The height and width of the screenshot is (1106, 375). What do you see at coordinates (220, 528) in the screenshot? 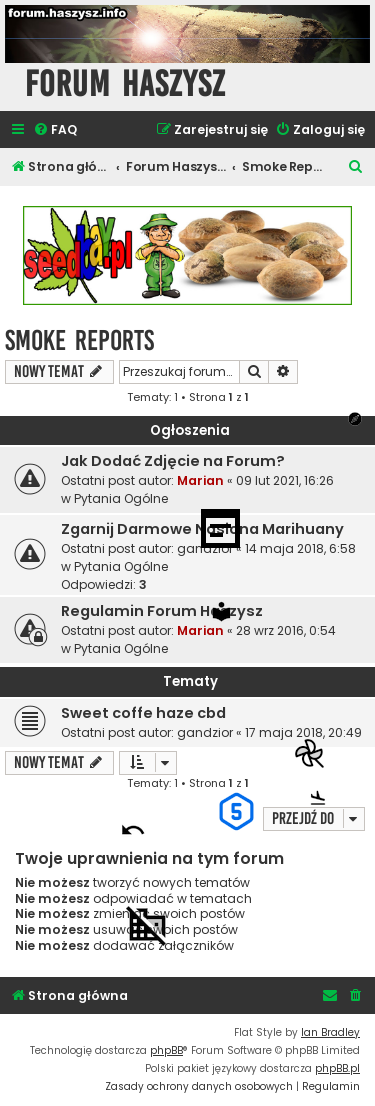
I see `open rich text editor` at bounding box center [220, 528].